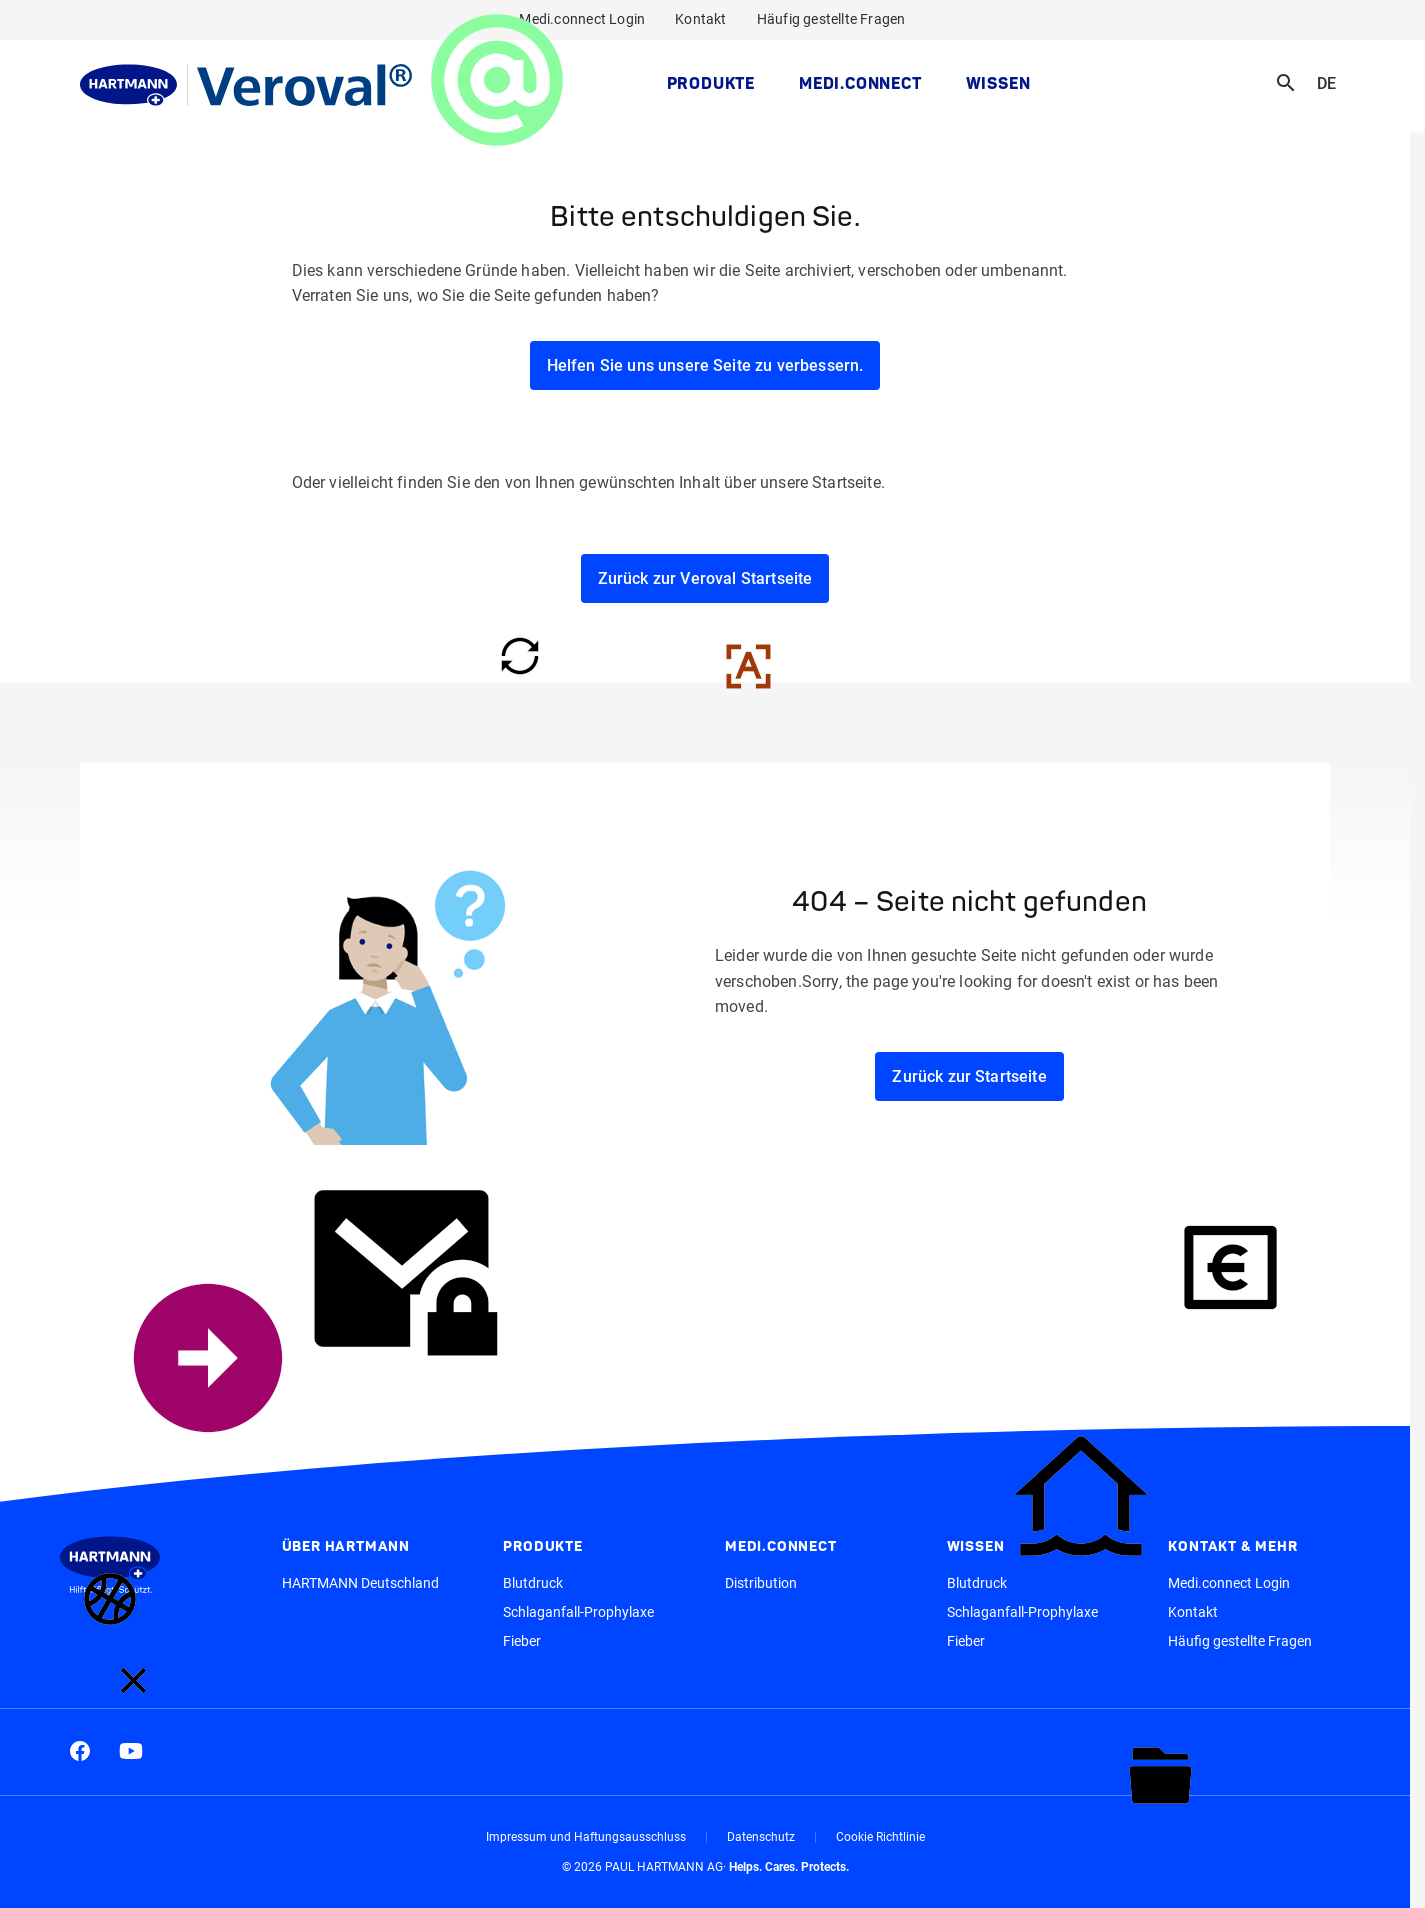 This screenshot has height=1908, width=1425. I want to click on secure or encrypted email, so click(401, 1268).